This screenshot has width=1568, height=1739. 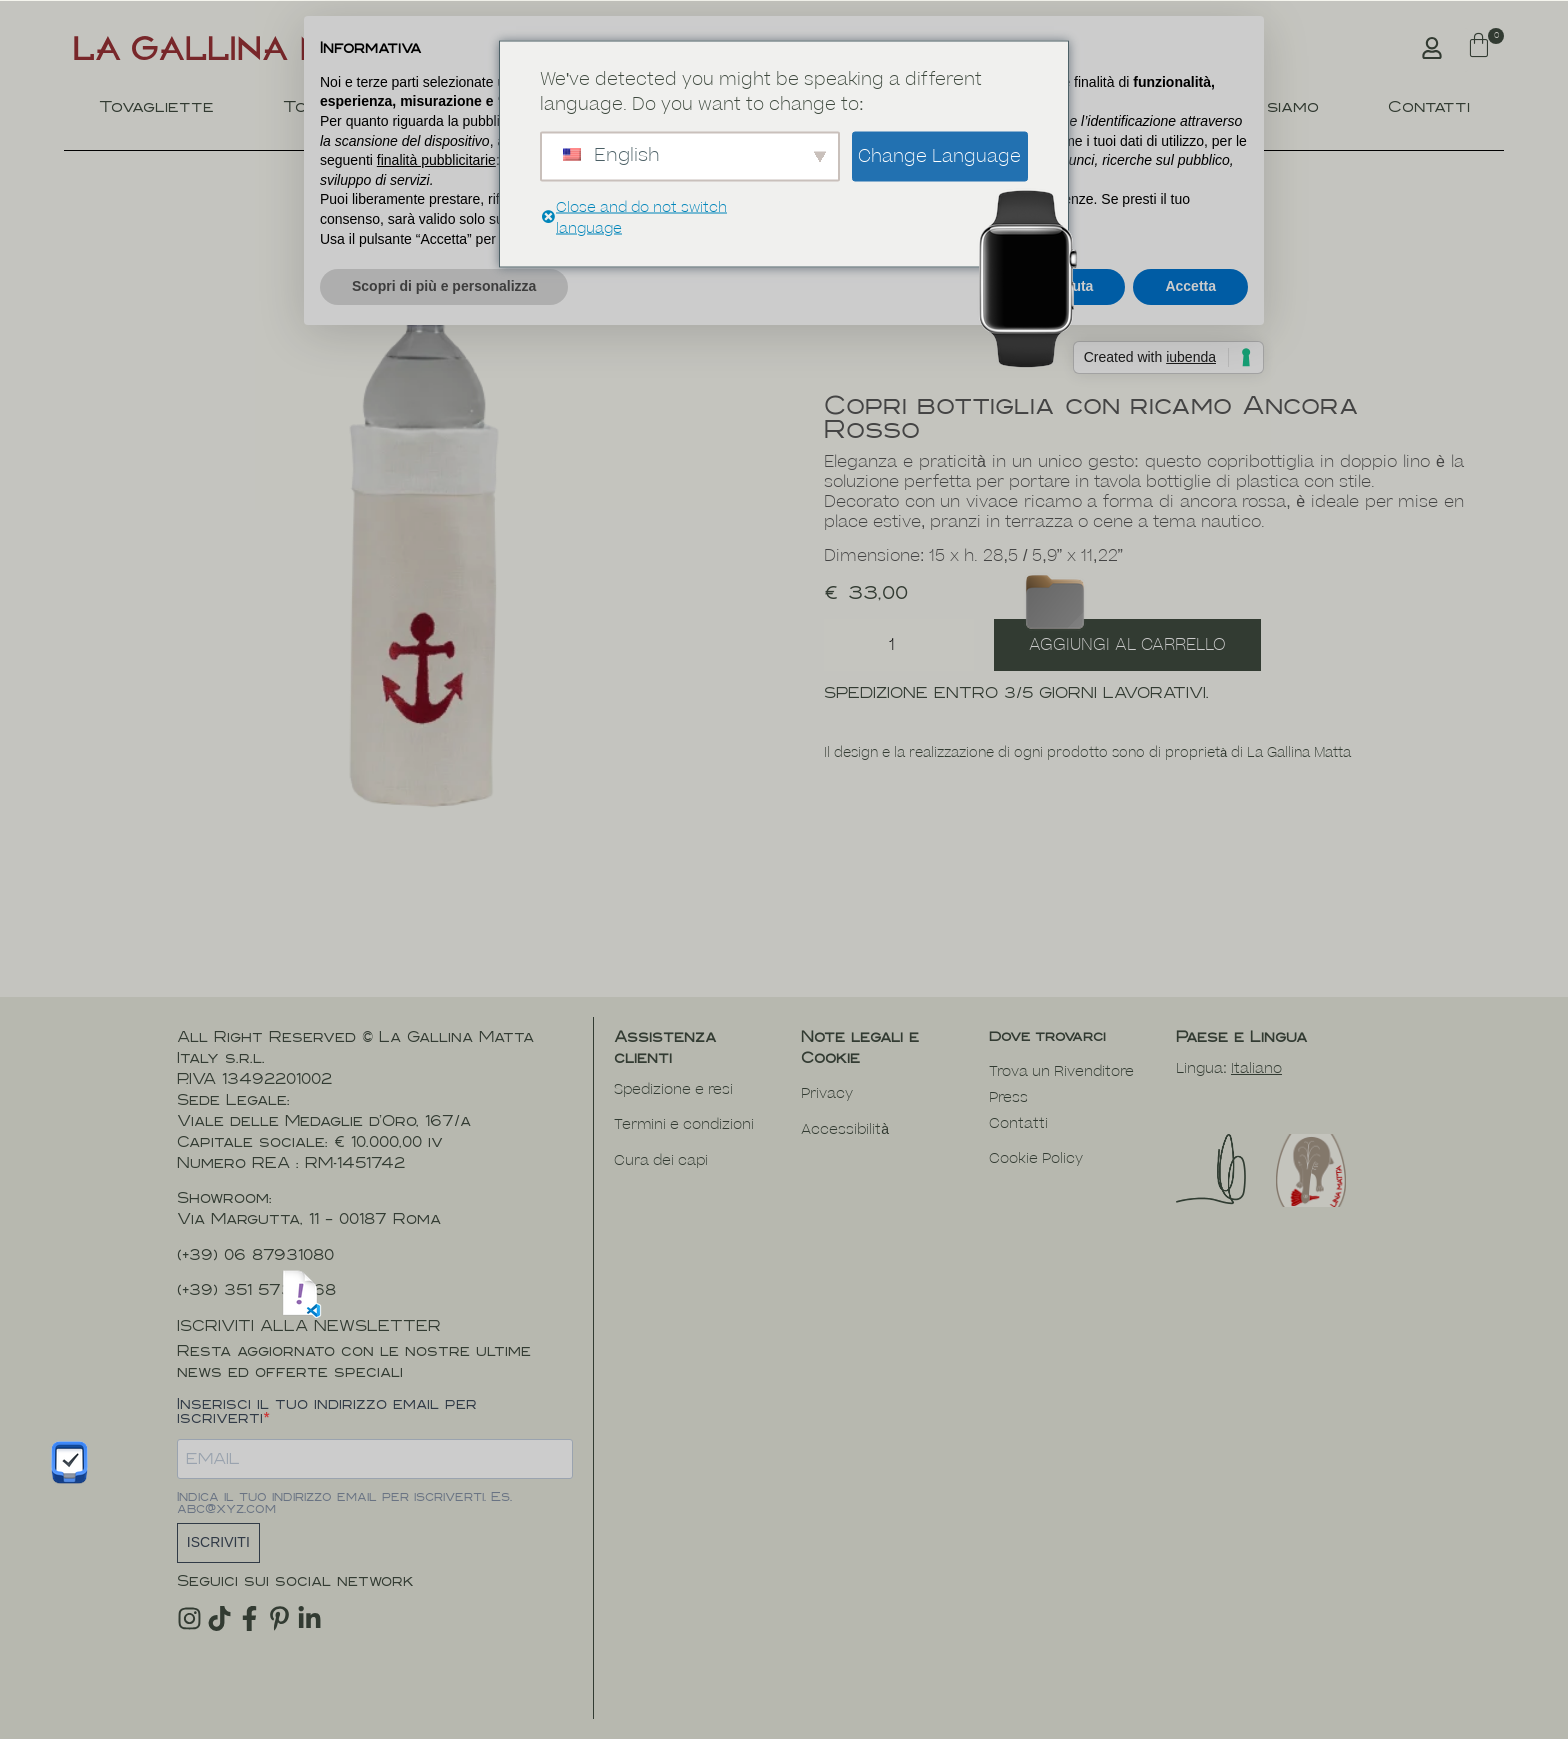 What do you see at coordinates (1055, 602) in the screenshot?
I see `open folder to view contents` at bounding box center [1055, 602].